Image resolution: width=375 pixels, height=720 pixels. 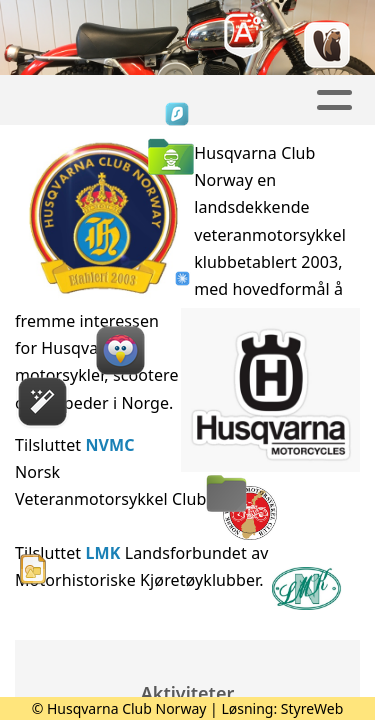 What do you see at coordinates (177, 114) in the screenshot?
I see `open surfshark vpn app` at bounding box center [177, 114].